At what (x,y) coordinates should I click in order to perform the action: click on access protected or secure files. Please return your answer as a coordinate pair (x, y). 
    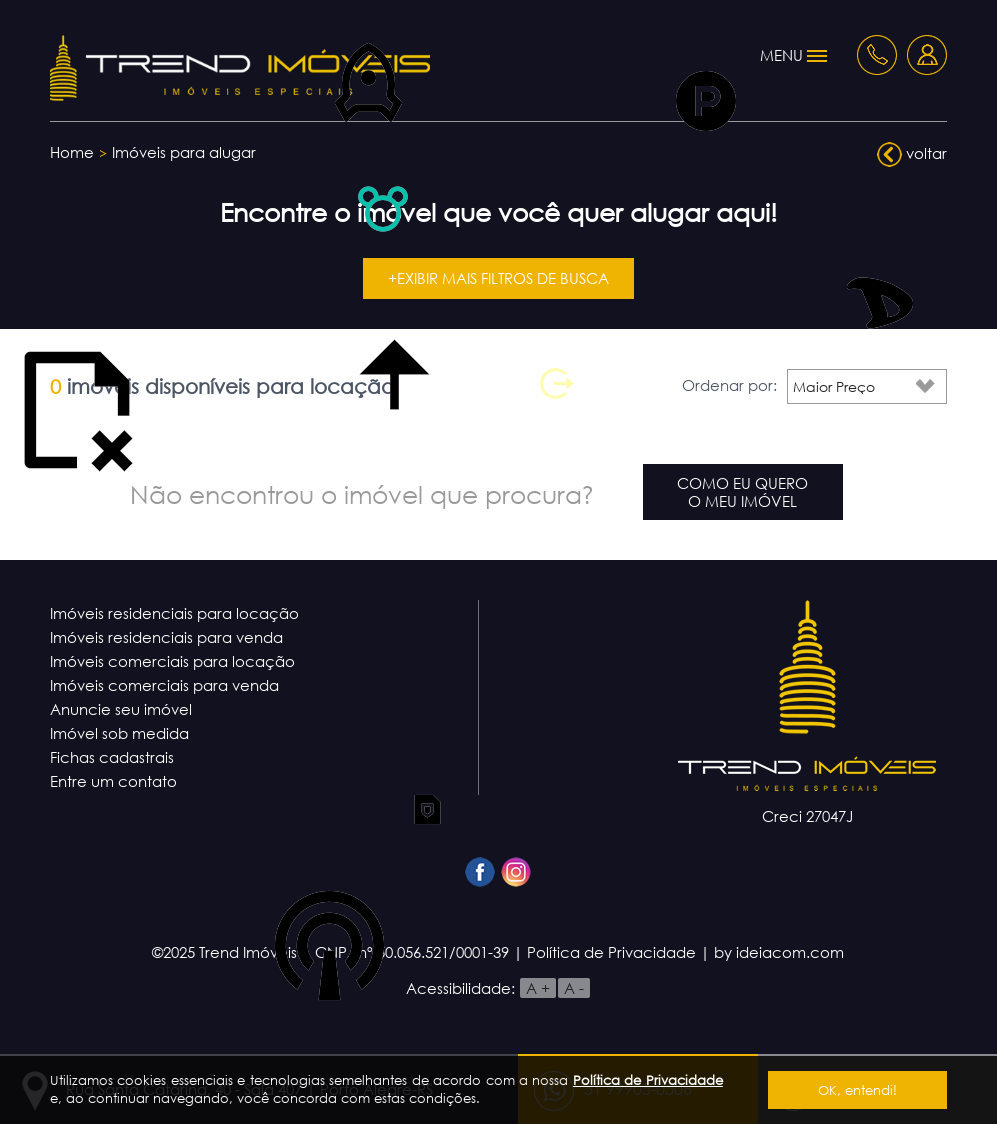
    Looking at the image, I should click on (427, 809).